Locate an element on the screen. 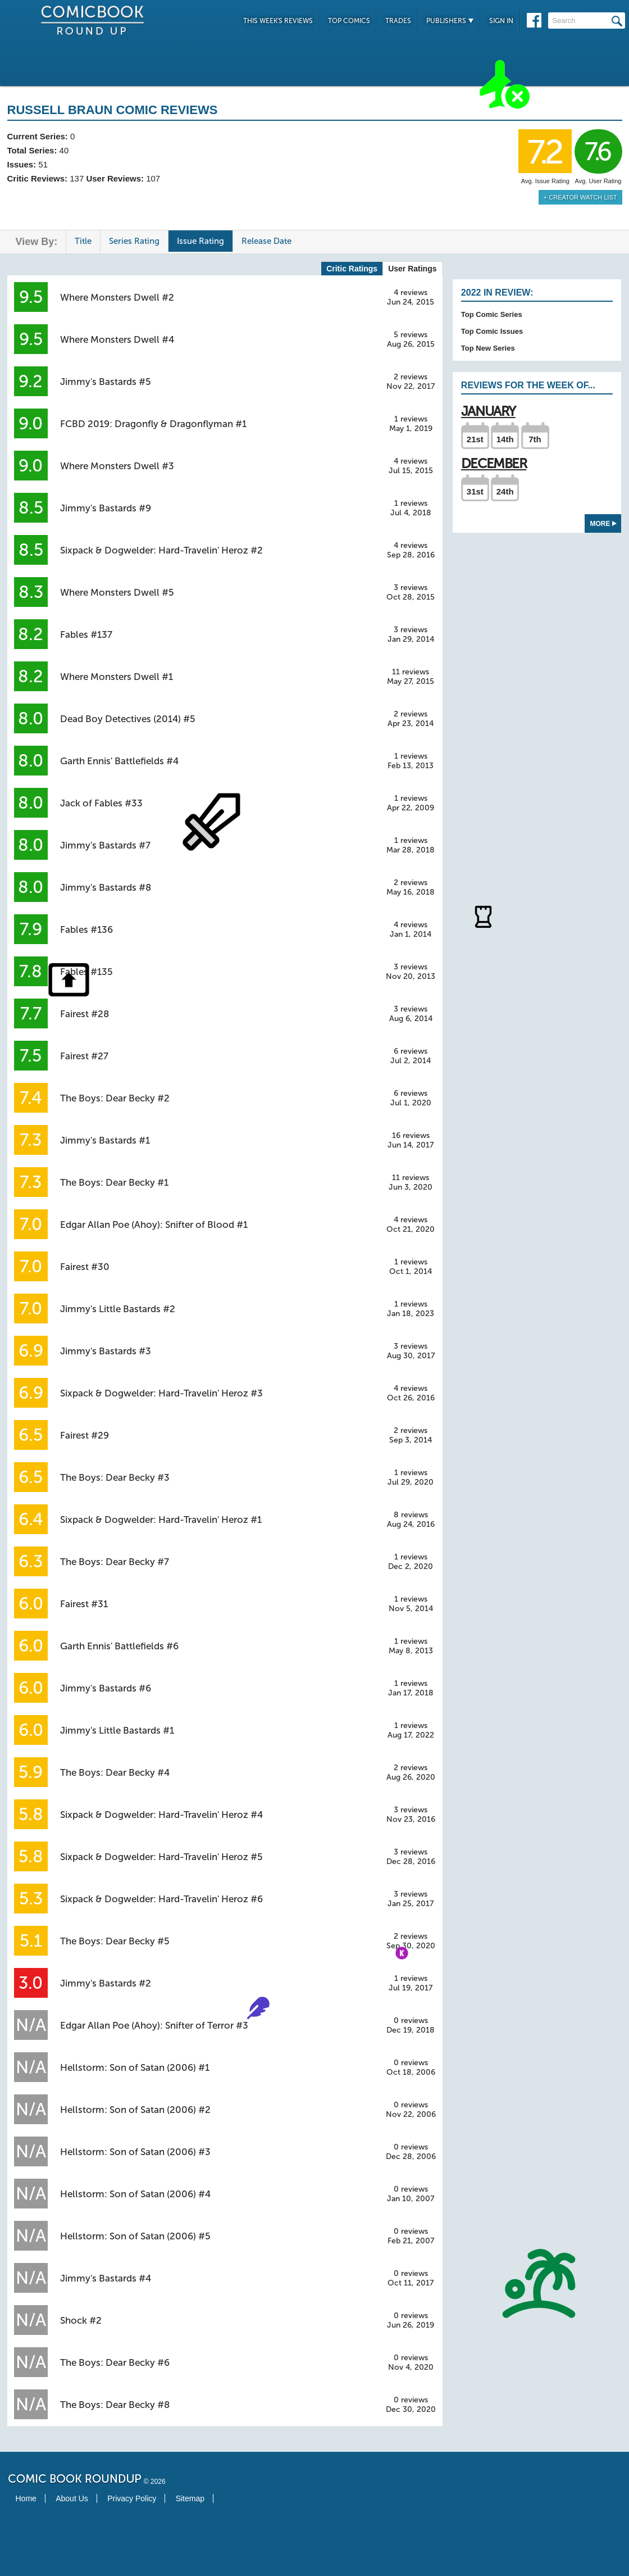 This screenshot has height=2576, width=629. cancel flight booking is located at coordinates (503, 84).